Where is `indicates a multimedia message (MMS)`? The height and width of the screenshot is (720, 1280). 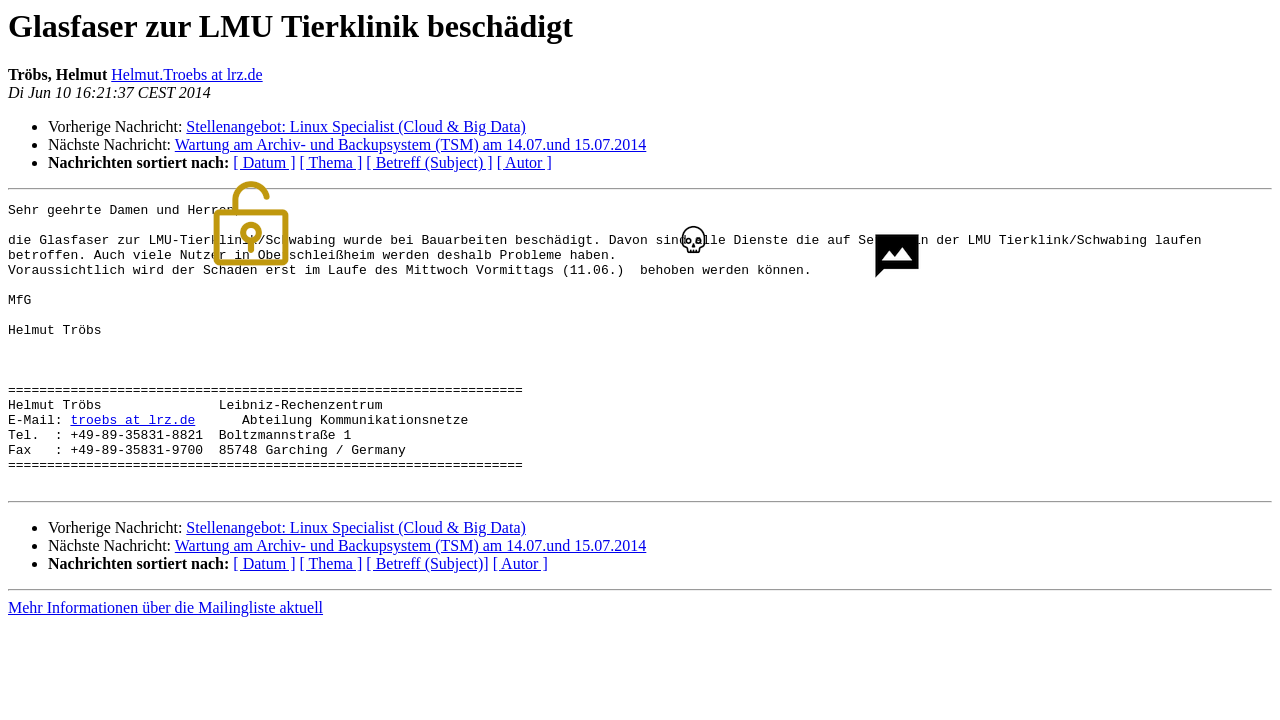
indicates a multimedia message (MMS) is located at coordinates (897, 256).